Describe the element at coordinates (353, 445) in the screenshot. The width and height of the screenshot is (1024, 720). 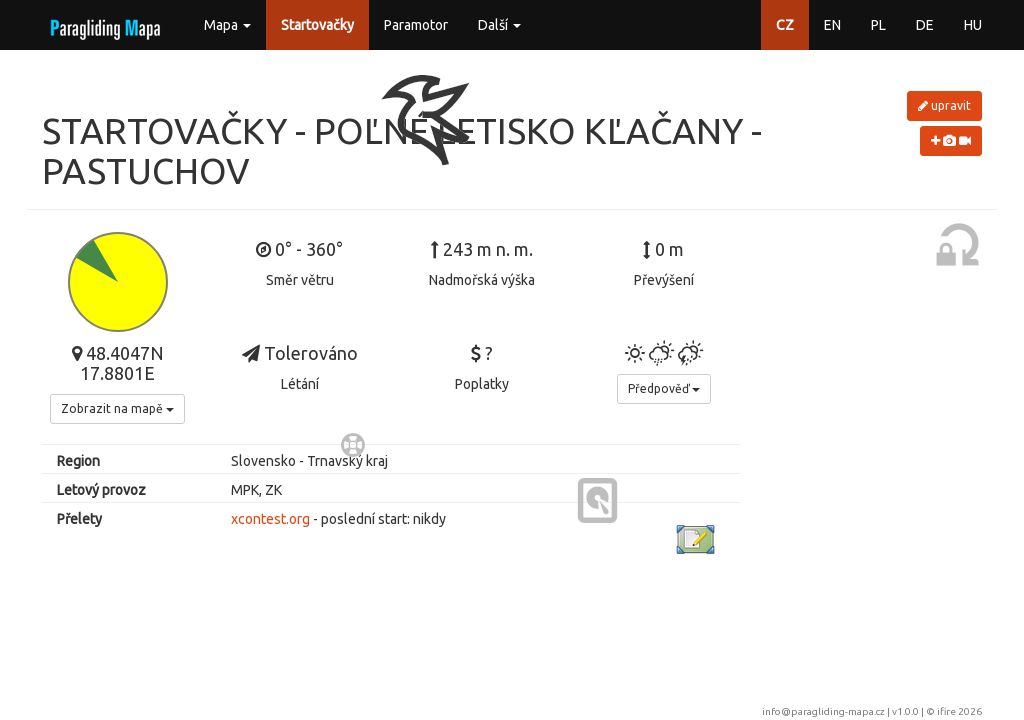
I see `open help documentation` at that location.